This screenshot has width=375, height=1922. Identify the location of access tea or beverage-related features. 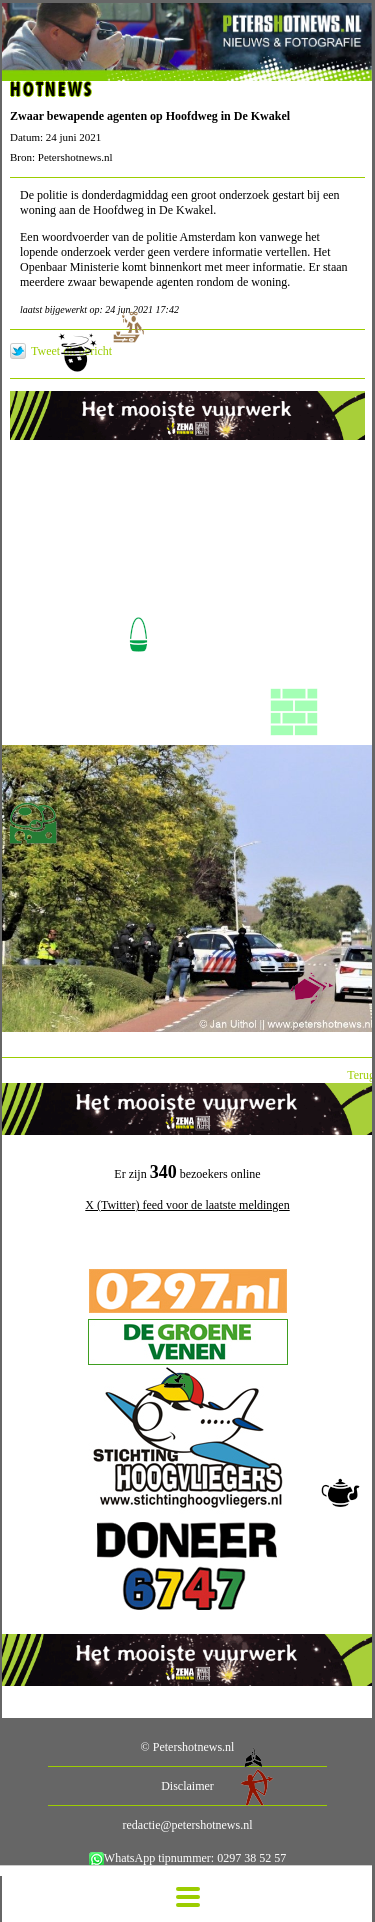
(340, 1492).